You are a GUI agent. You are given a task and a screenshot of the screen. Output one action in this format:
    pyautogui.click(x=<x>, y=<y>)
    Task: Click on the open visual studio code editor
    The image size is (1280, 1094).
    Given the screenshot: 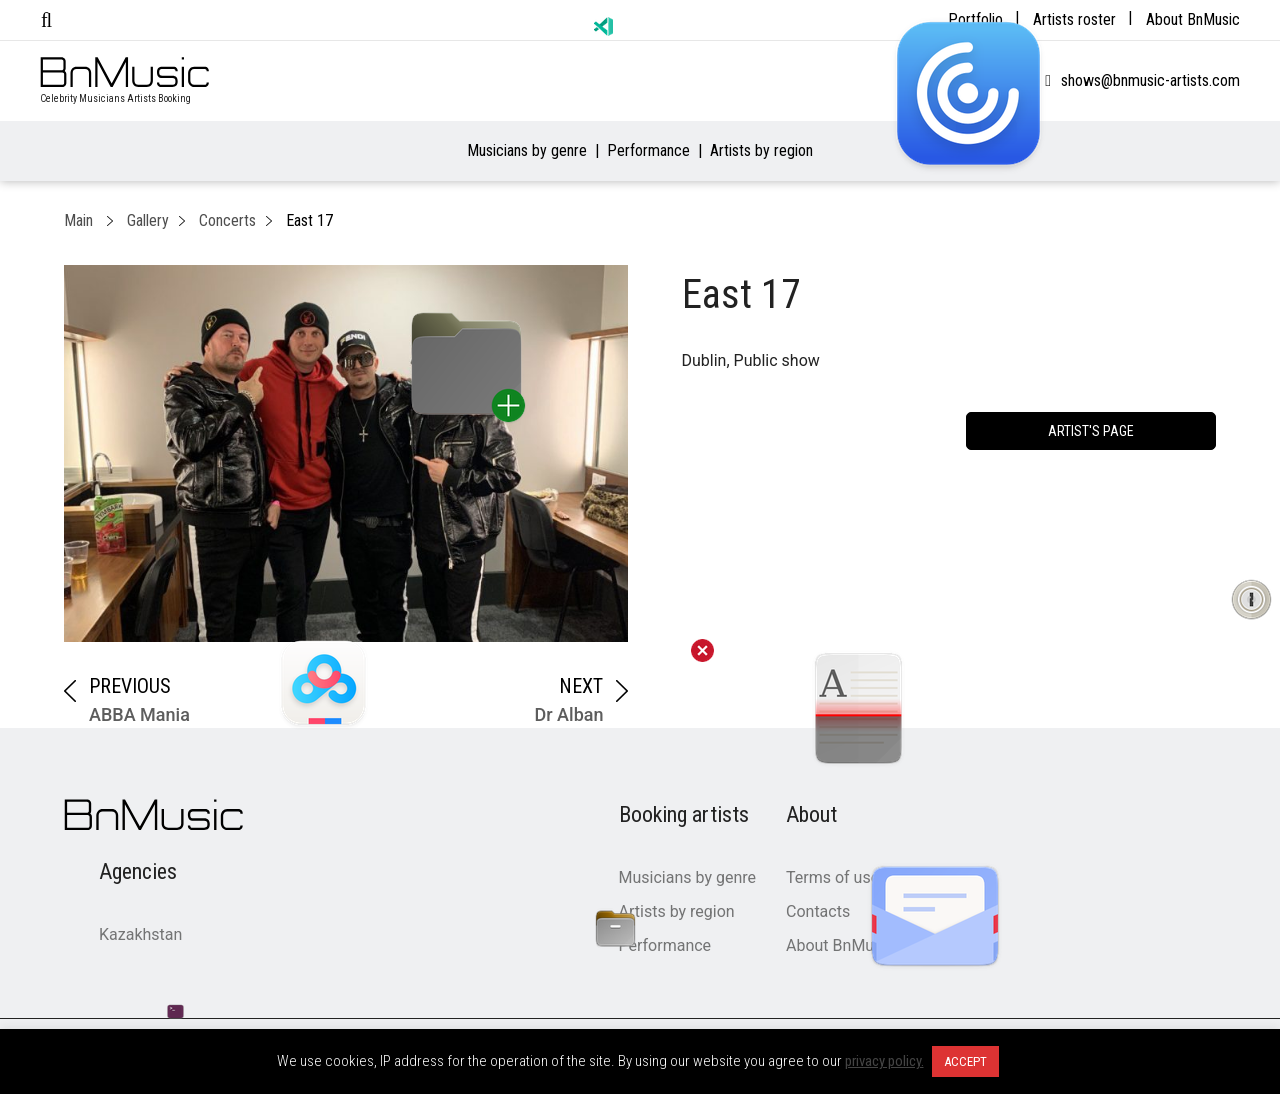 What is the action you would take?
    pyautogui.click(x=603, y=26)
    